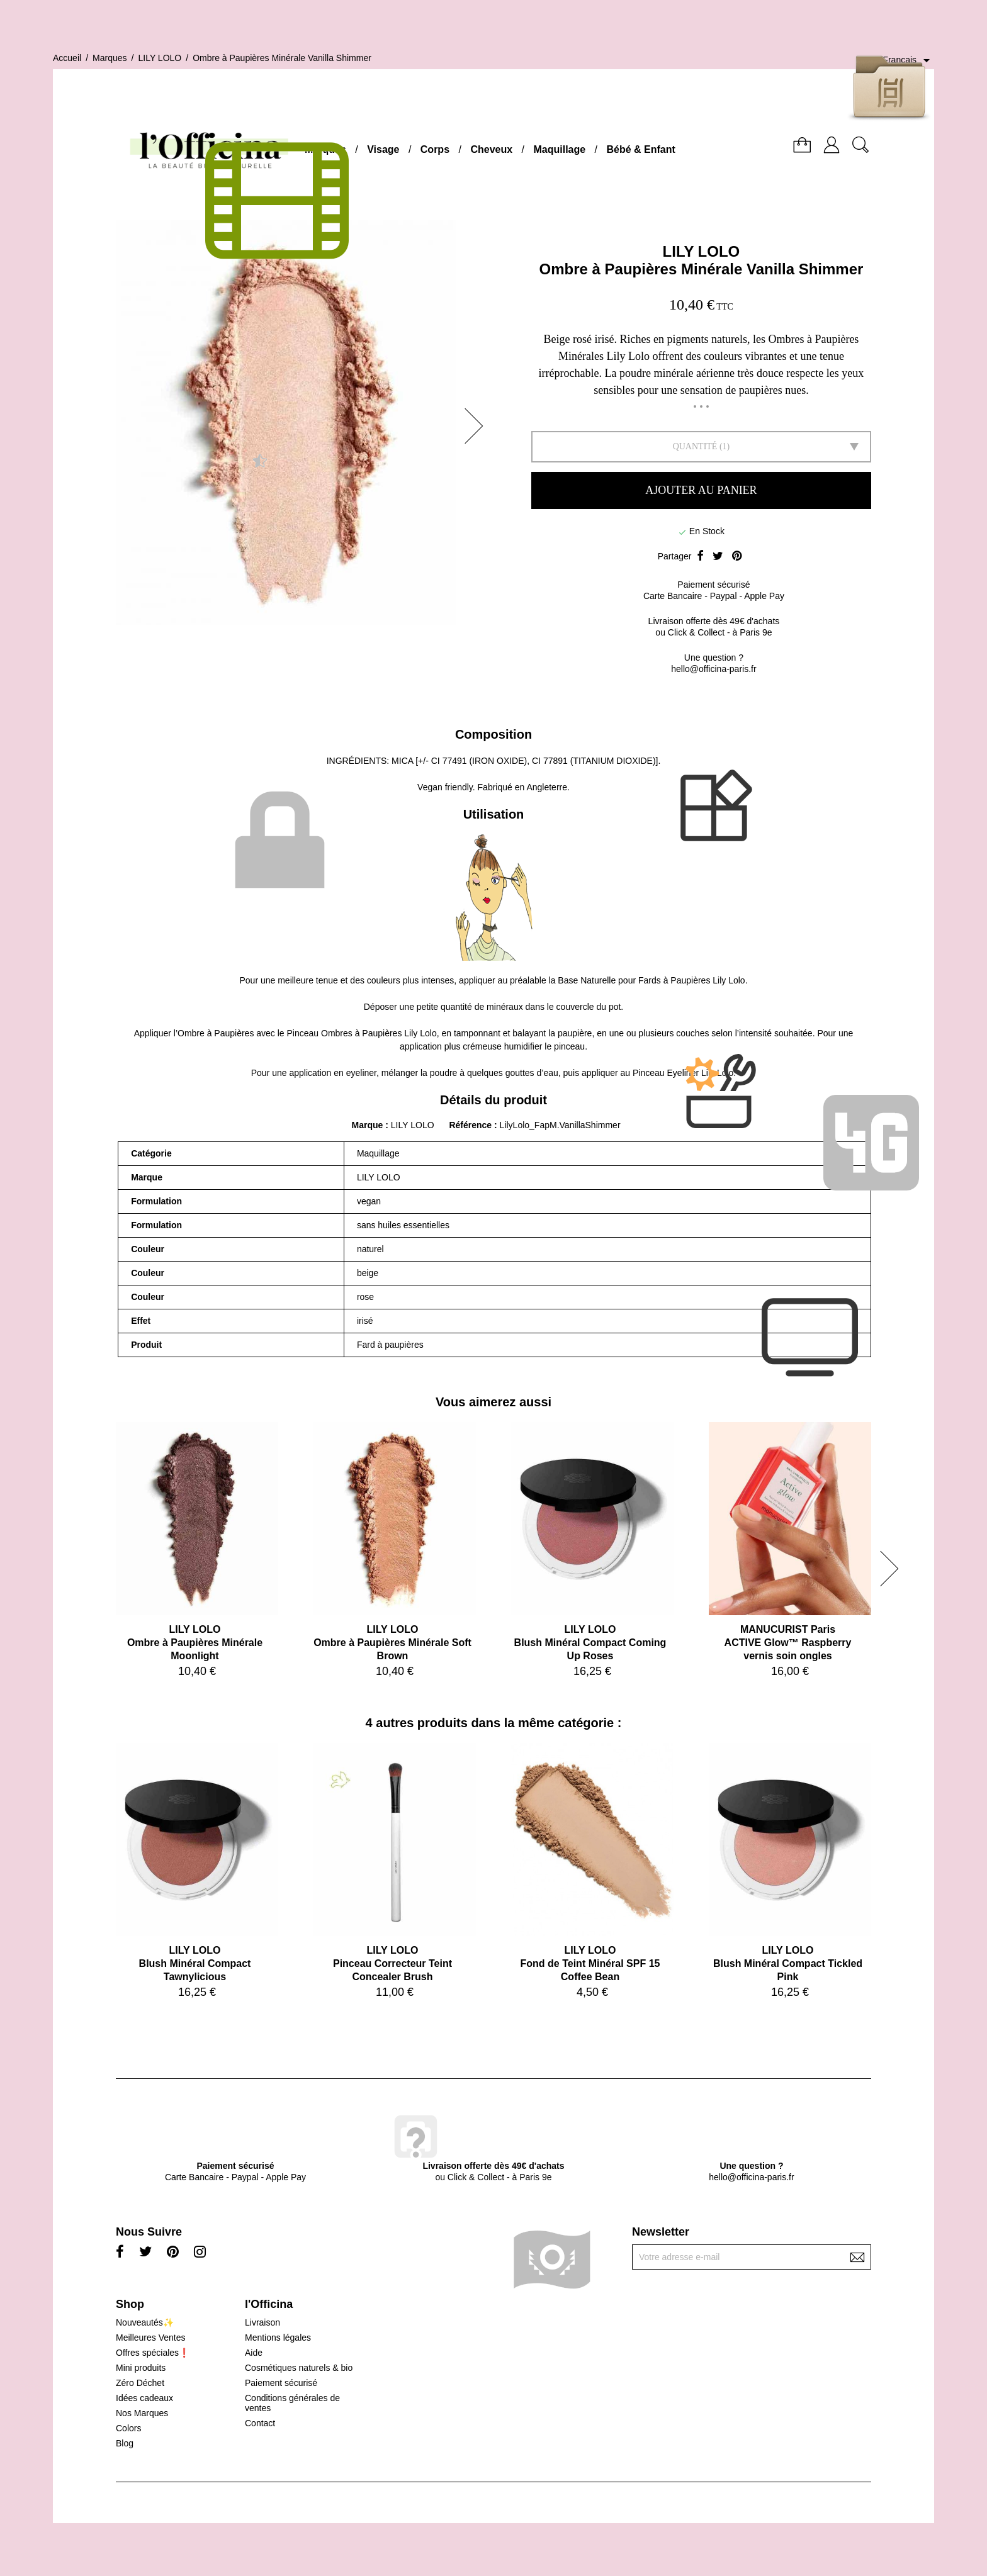 This screenshot has width=987, height=2576. I want to click on install new software or application, so click(716, 805).